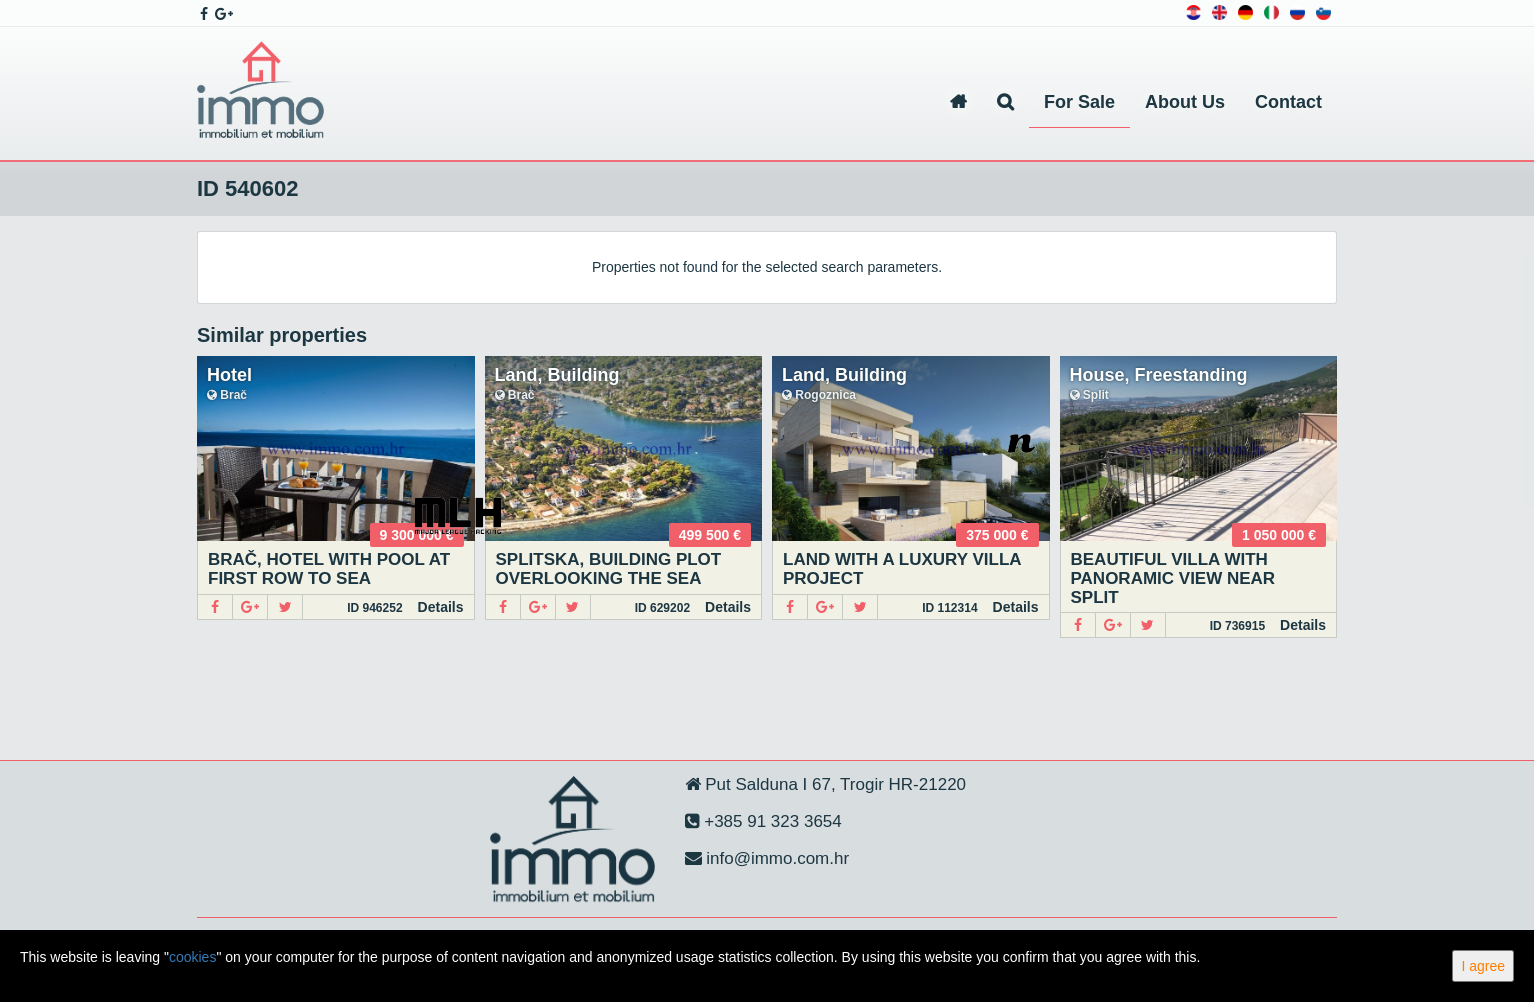  Describe the element at coordinates (1021, 443) in the screenshot. I see `notist app logo` at that location.